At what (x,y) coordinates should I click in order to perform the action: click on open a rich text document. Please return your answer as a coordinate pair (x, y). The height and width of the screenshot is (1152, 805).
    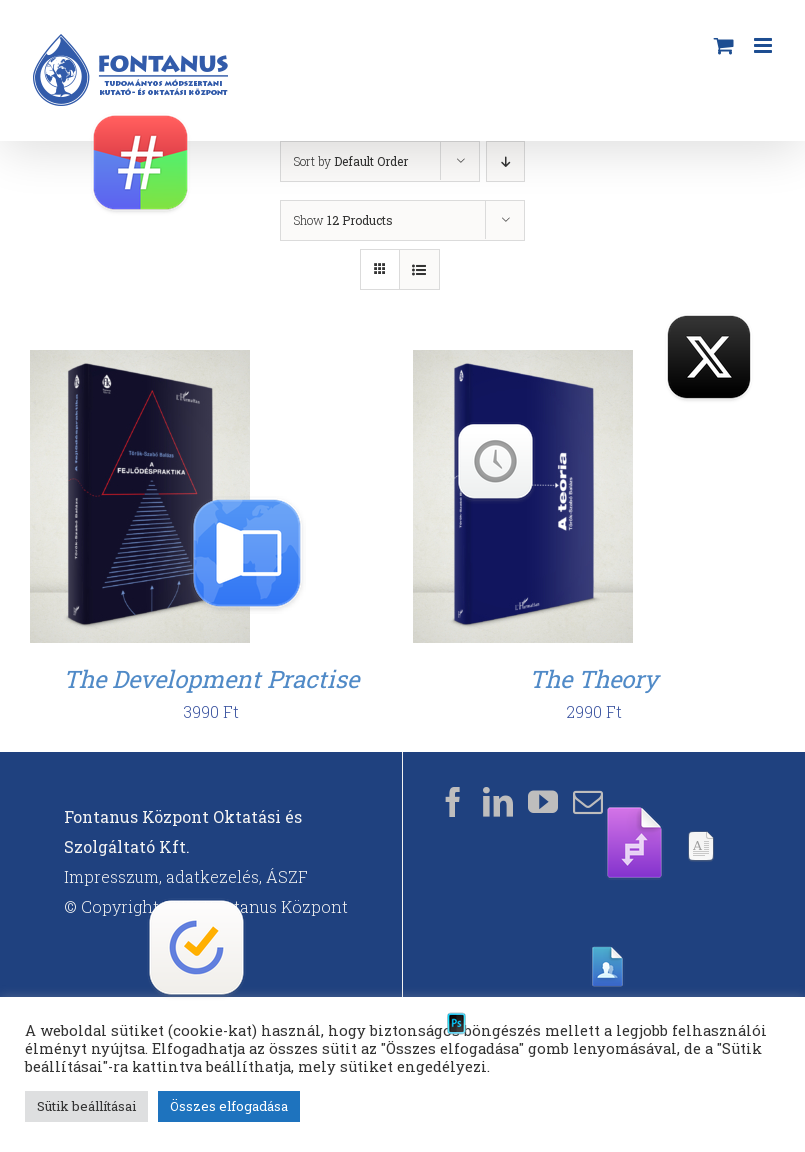
    Looking at the image, I should click on (701, 846).